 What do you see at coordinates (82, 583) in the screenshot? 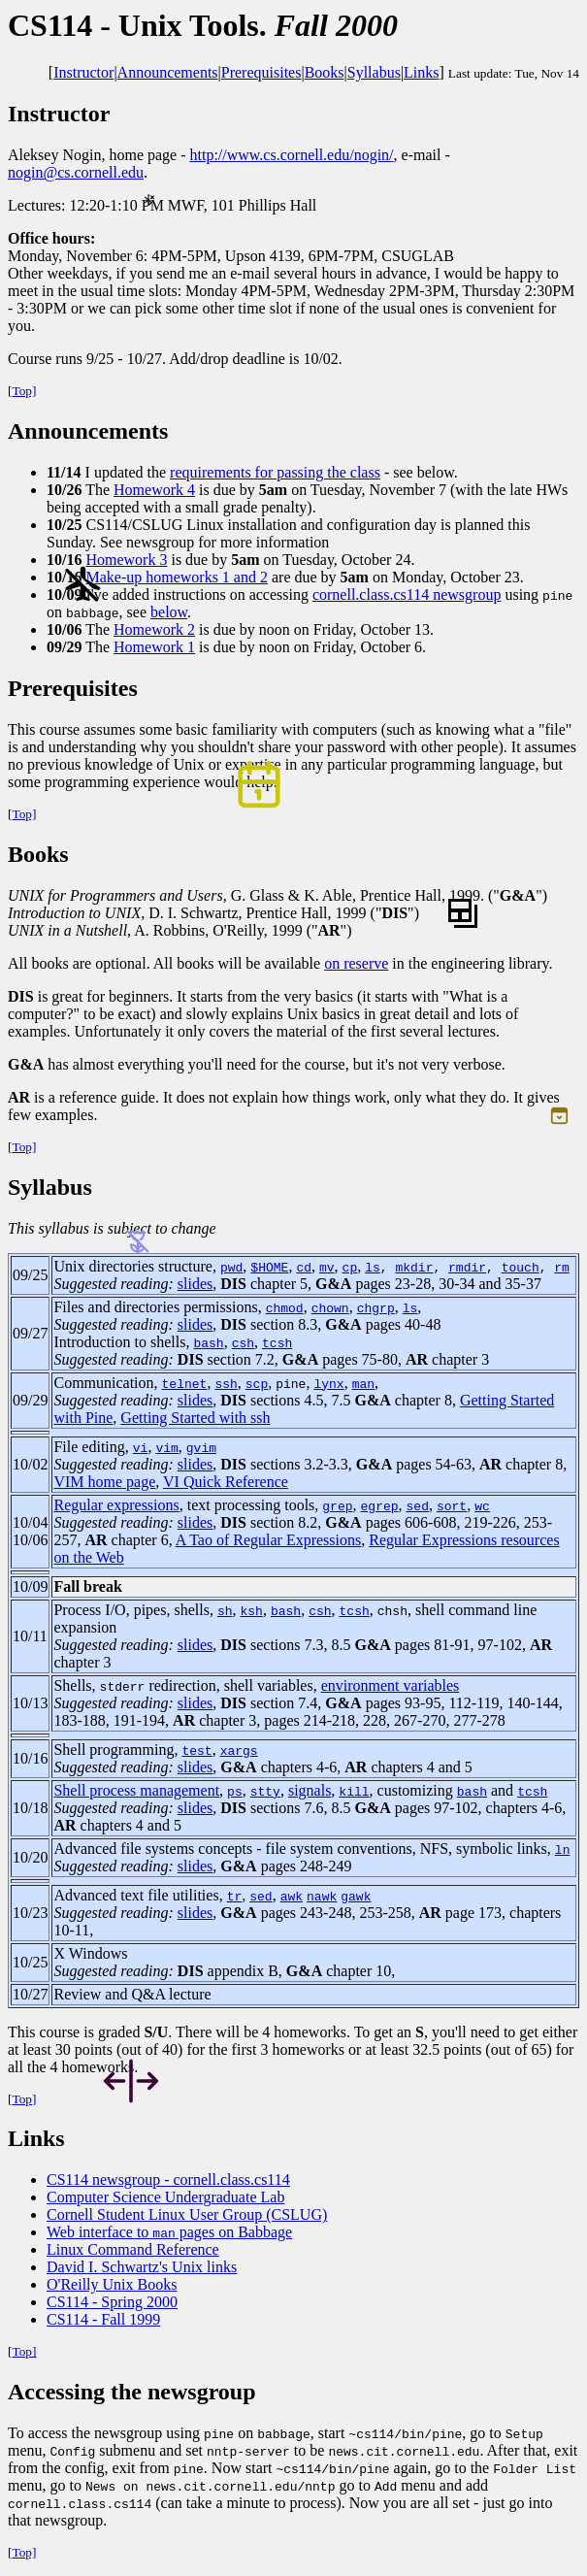
I see `airplane mode is currently disabled` at bounding box center [82, 583].